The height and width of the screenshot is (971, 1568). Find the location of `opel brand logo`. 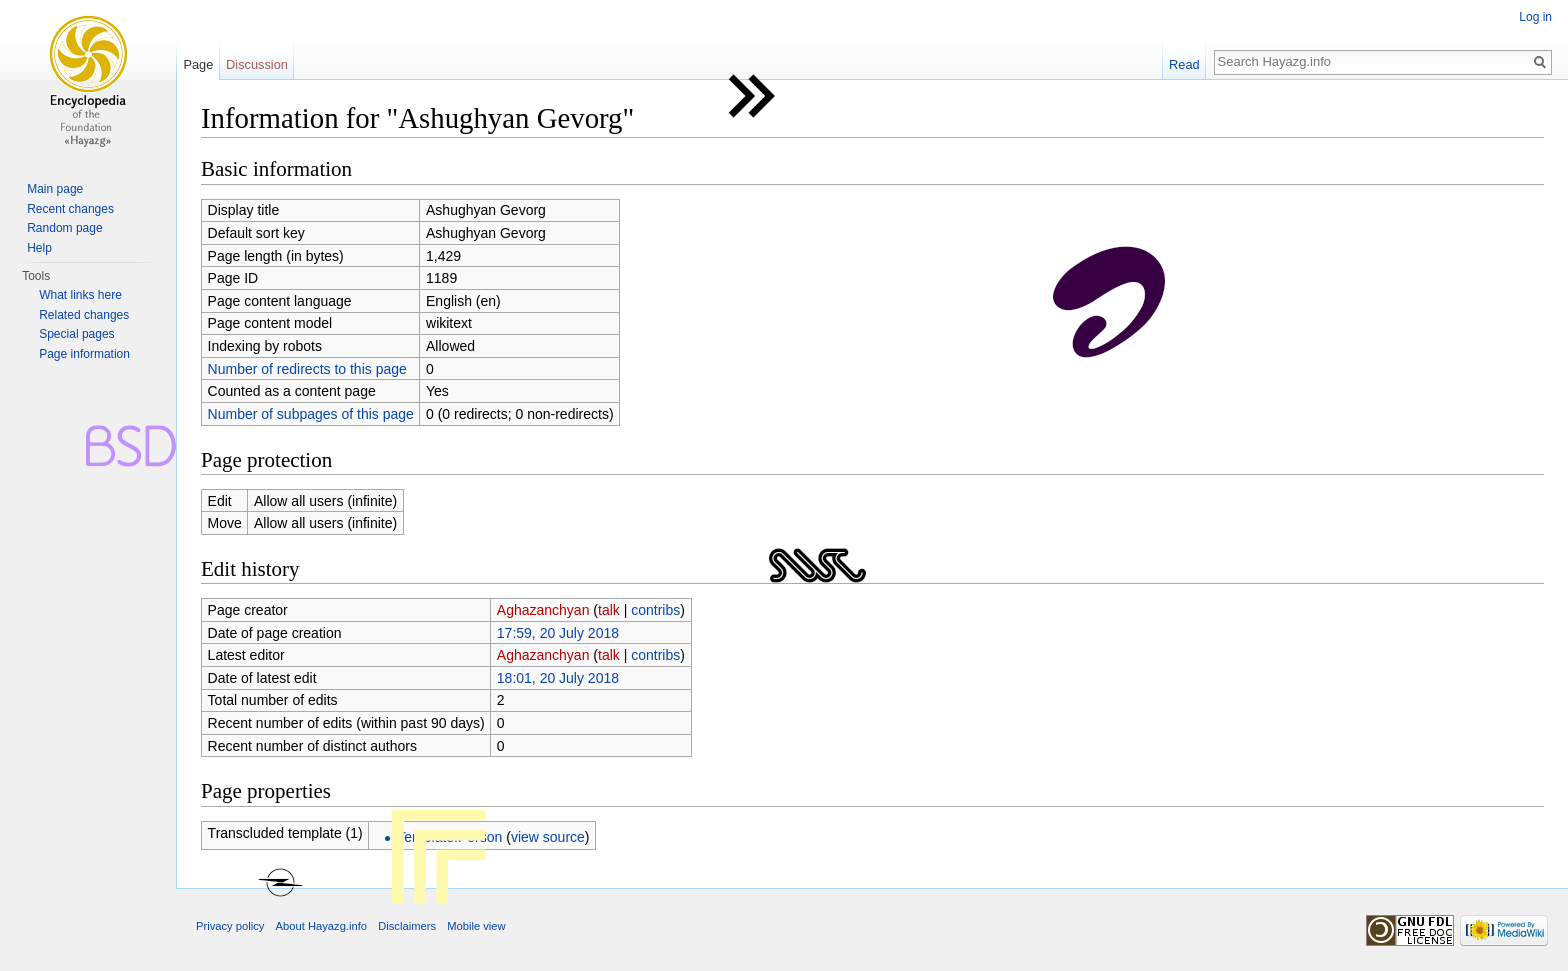

opel brand logo is located at coordinates (280, 882).